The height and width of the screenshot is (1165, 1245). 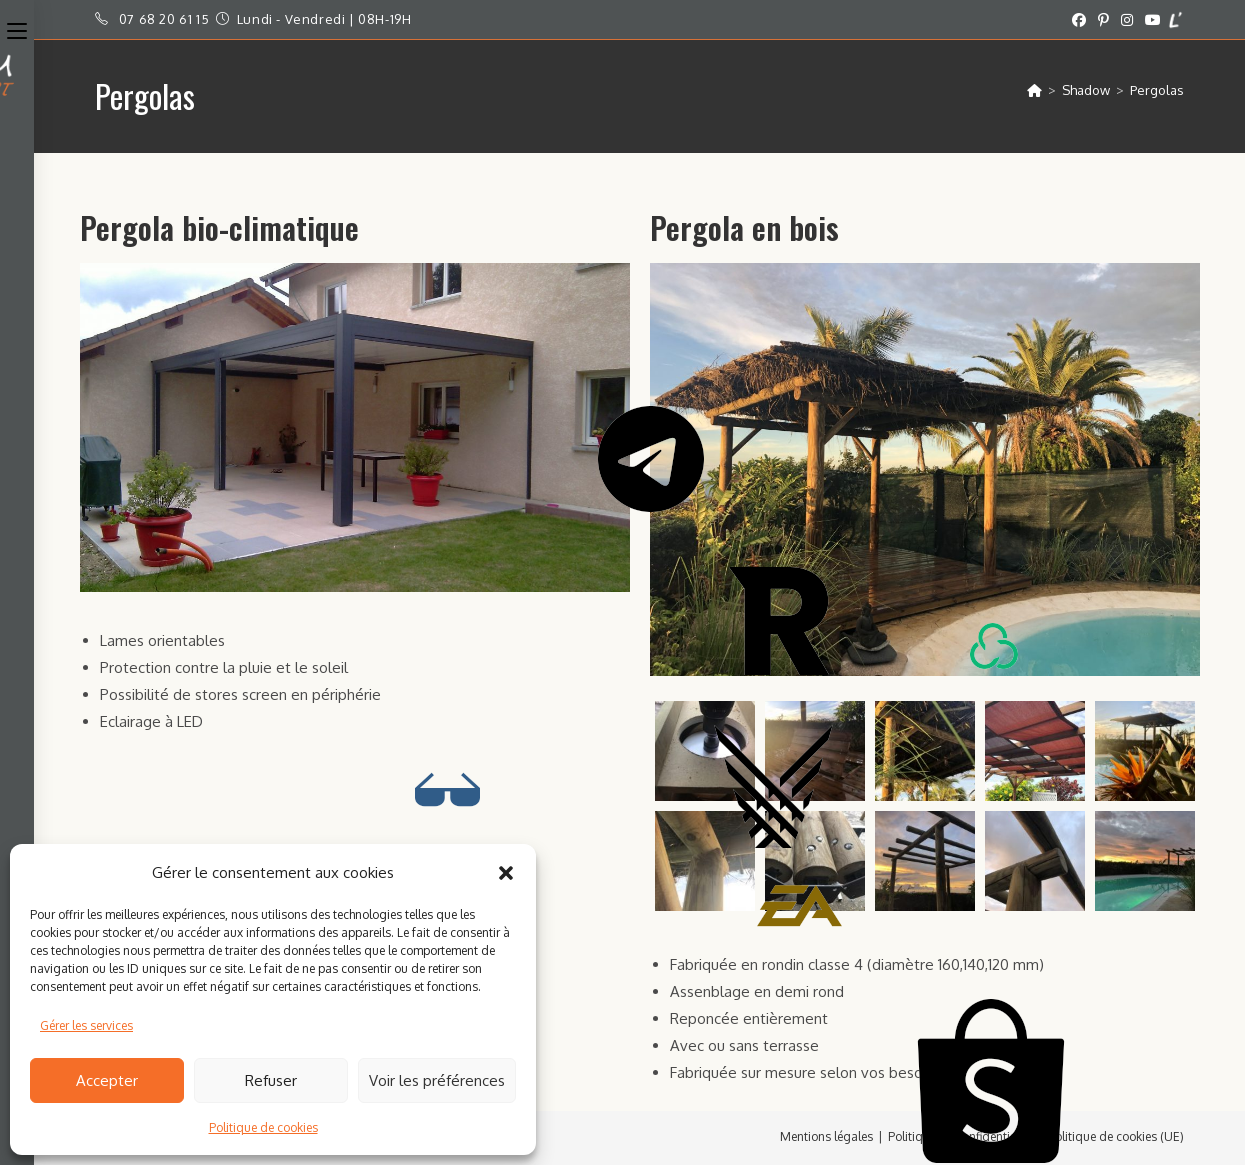 I want to click on electronic arts company logo, so click(x=799, y=905).